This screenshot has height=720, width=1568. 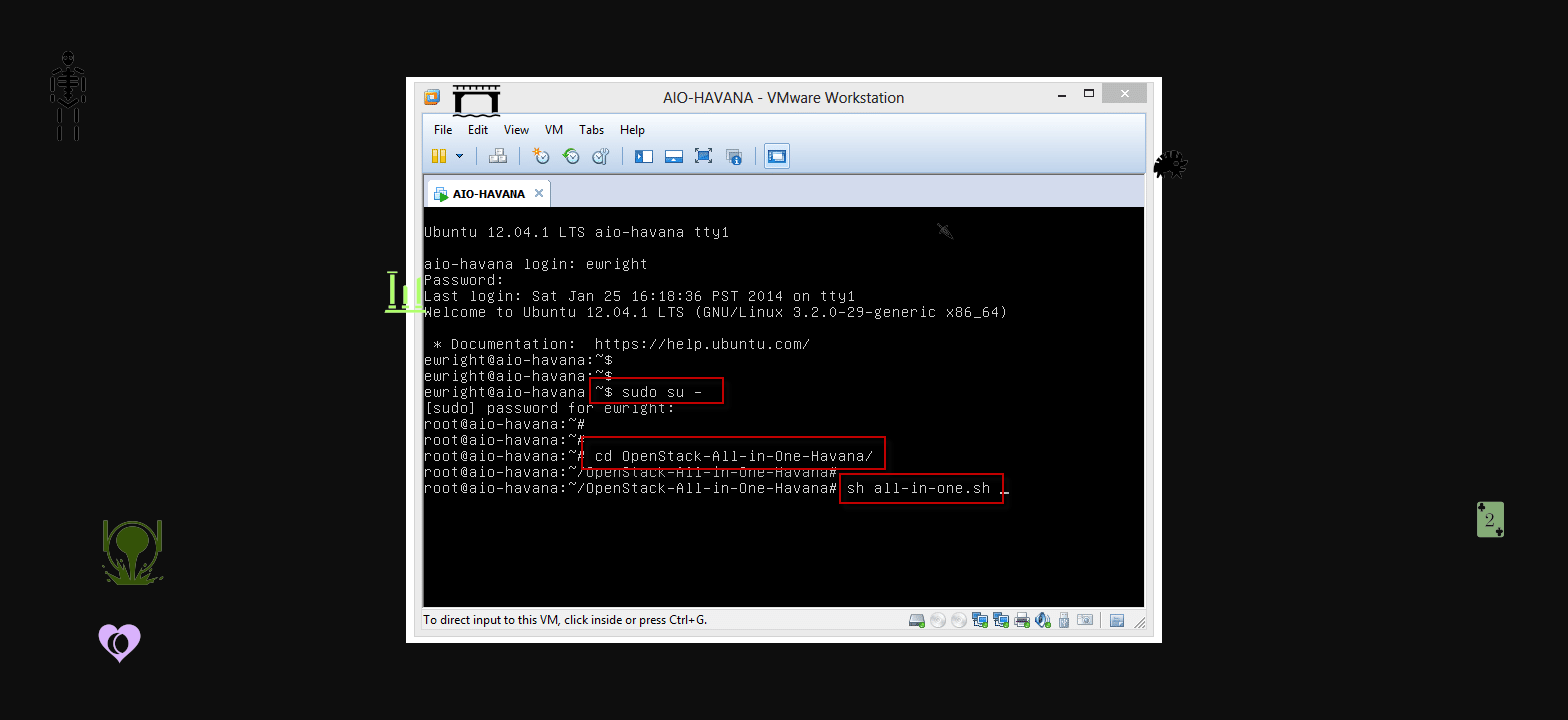 I want to click on indicates a skeleton or bone-related game element, so click(x=68, y=96).